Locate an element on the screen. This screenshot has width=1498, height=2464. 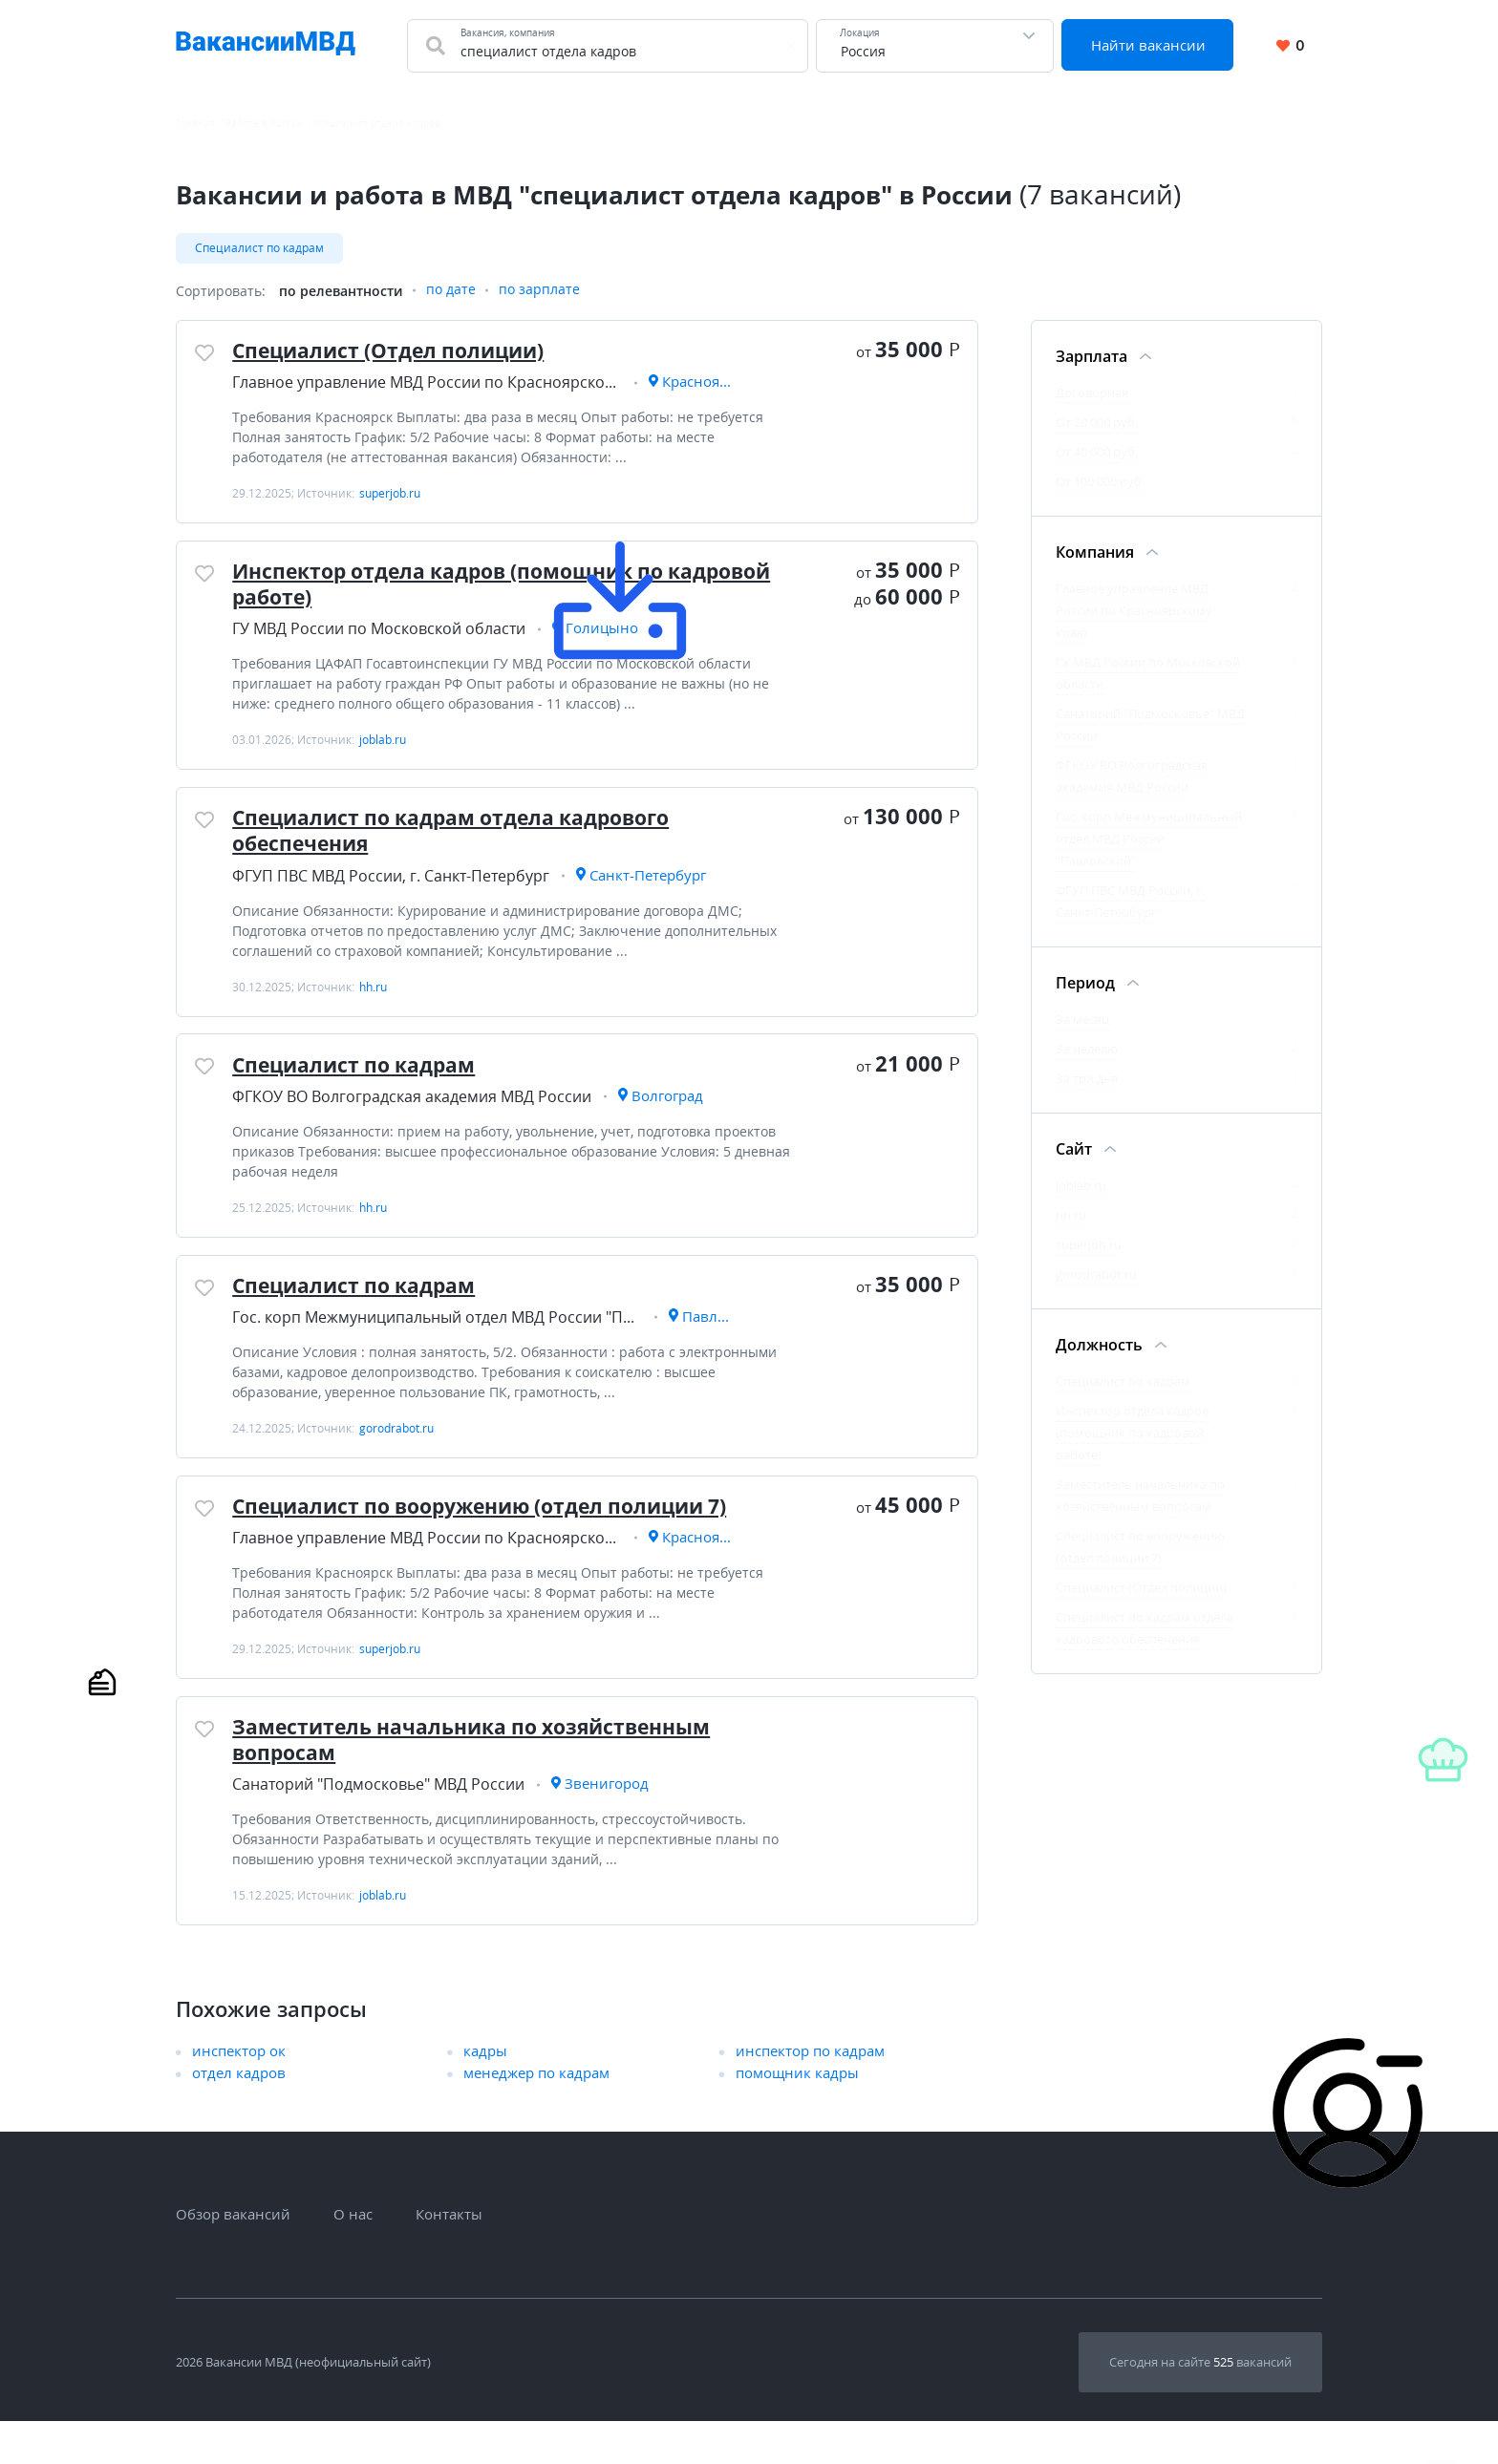
view birthday or celebration reminders is located at coordinates (102, 1682).